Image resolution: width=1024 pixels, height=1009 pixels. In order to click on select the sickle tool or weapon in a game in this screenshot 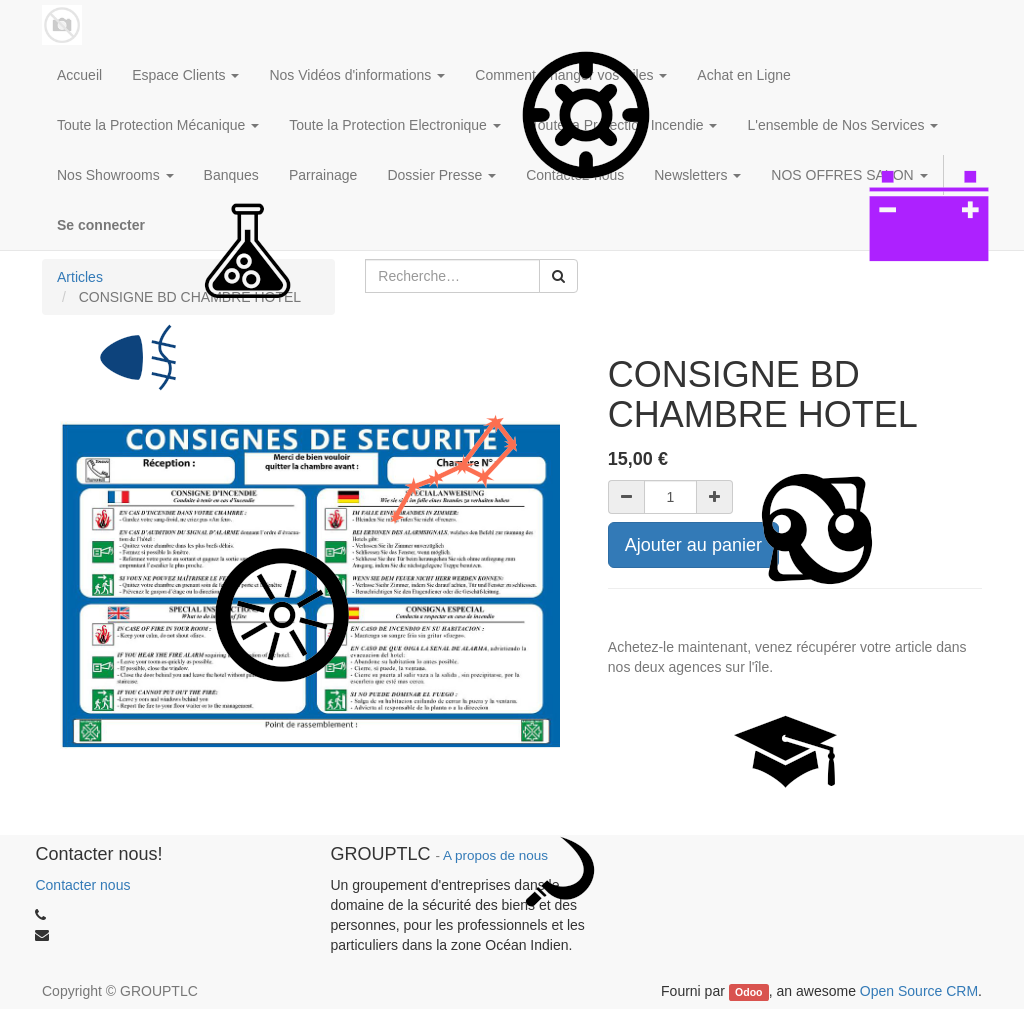, I will do `click(560, 871)`.